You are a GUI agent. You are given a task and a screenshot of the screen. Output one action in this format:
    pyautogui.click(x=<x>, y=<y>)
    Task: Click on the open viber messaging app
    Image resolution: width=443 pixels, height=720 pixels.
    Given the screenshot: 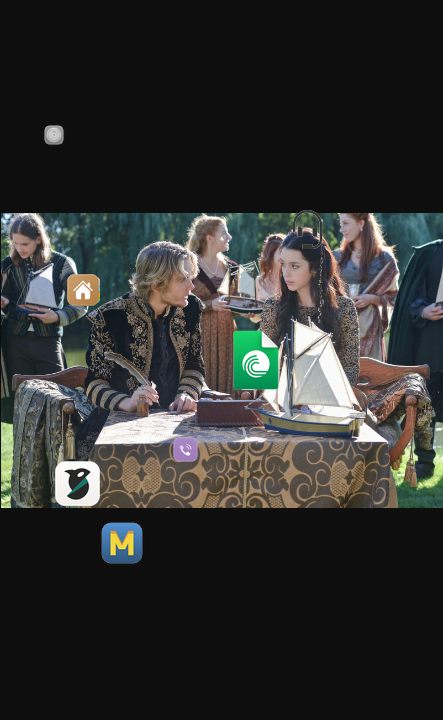 What is the action you would take?
    pyautogui.click(x=185, y=449)
    